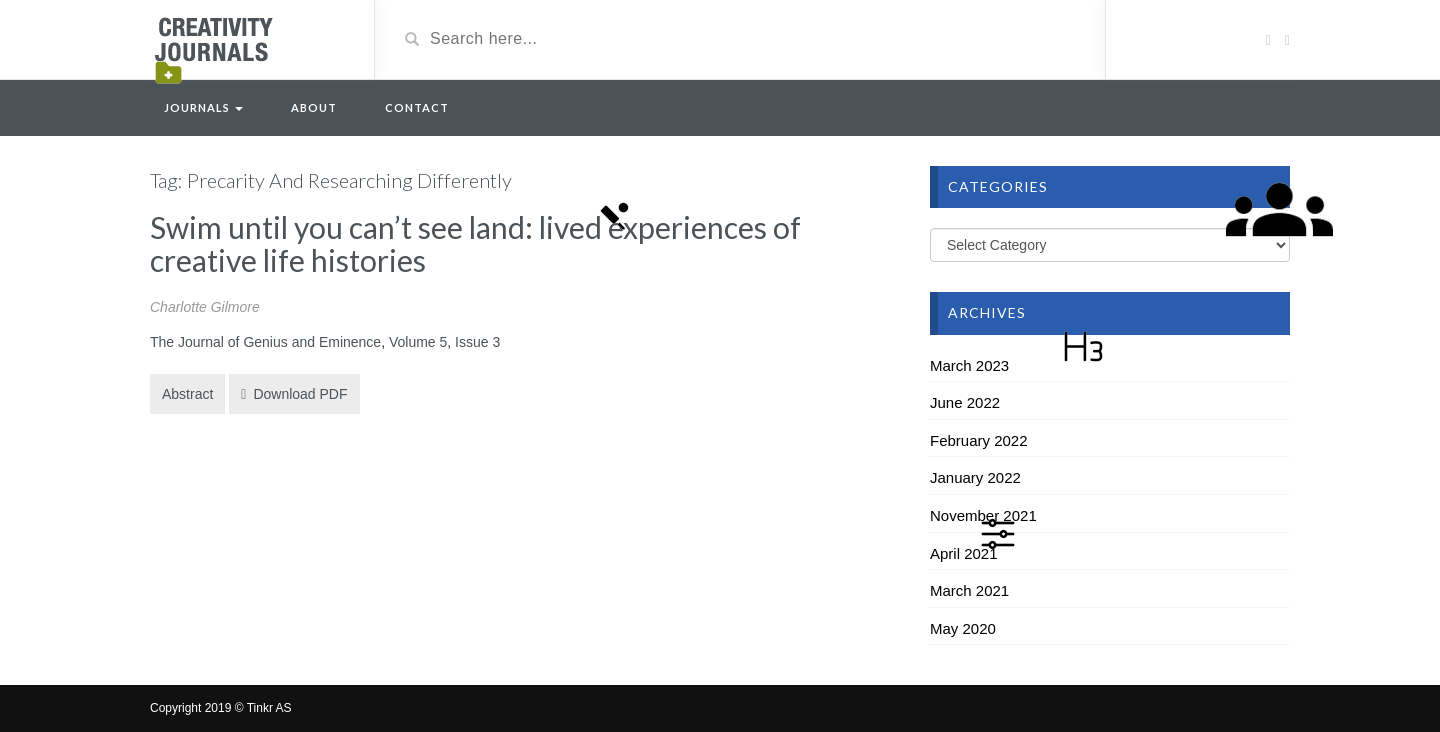  Describe the element at coordinates (998, 534) in the screenshot. I see `adjust settings or preferences` at that location.